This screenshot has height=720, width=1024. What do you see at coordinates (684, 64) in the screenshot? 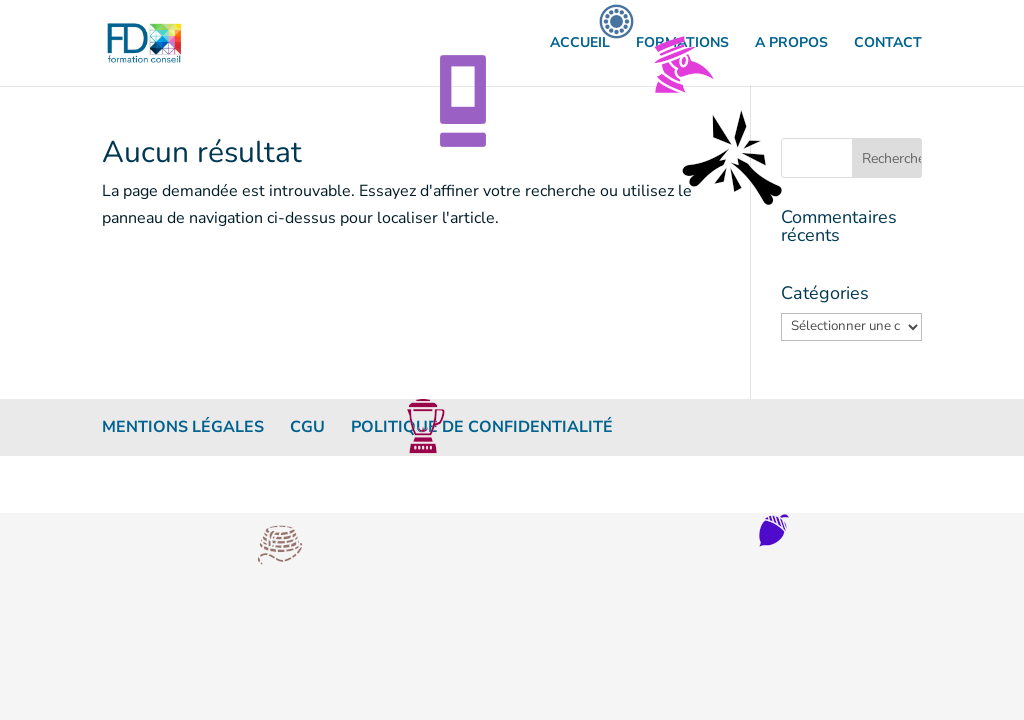
I see `view plague doctor character profile` at bounding box center [684, 64].